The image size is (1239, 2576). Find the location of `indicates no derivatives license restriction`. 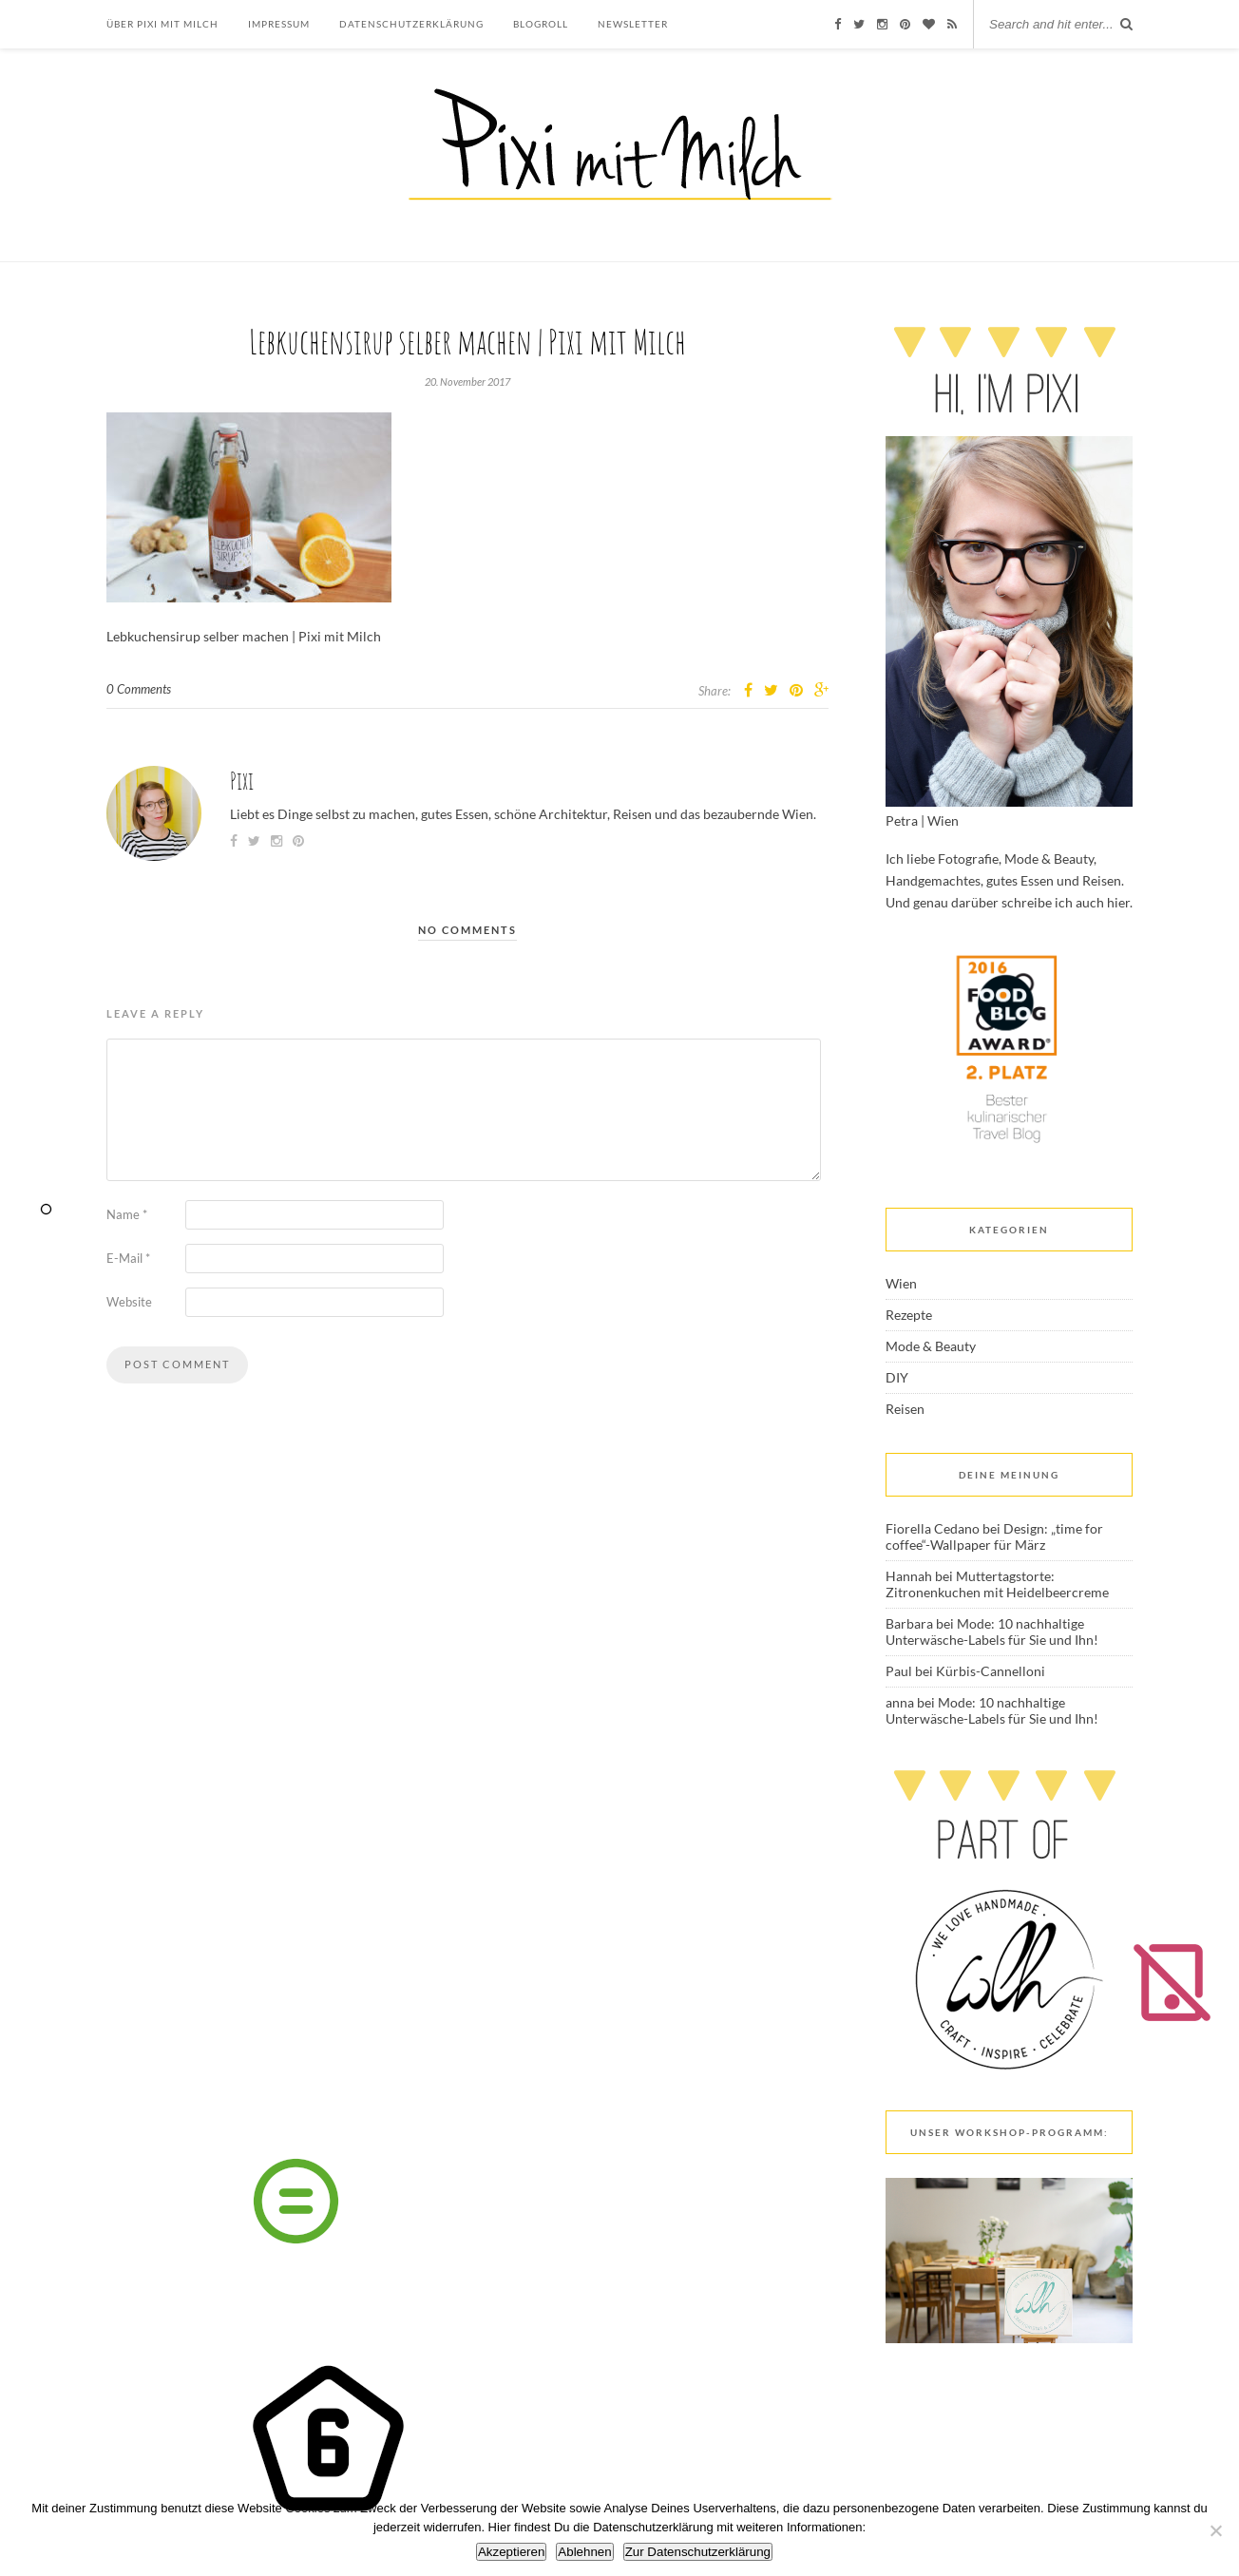

indicates no derivatives license restriction is located at coordinates (295, 2201).